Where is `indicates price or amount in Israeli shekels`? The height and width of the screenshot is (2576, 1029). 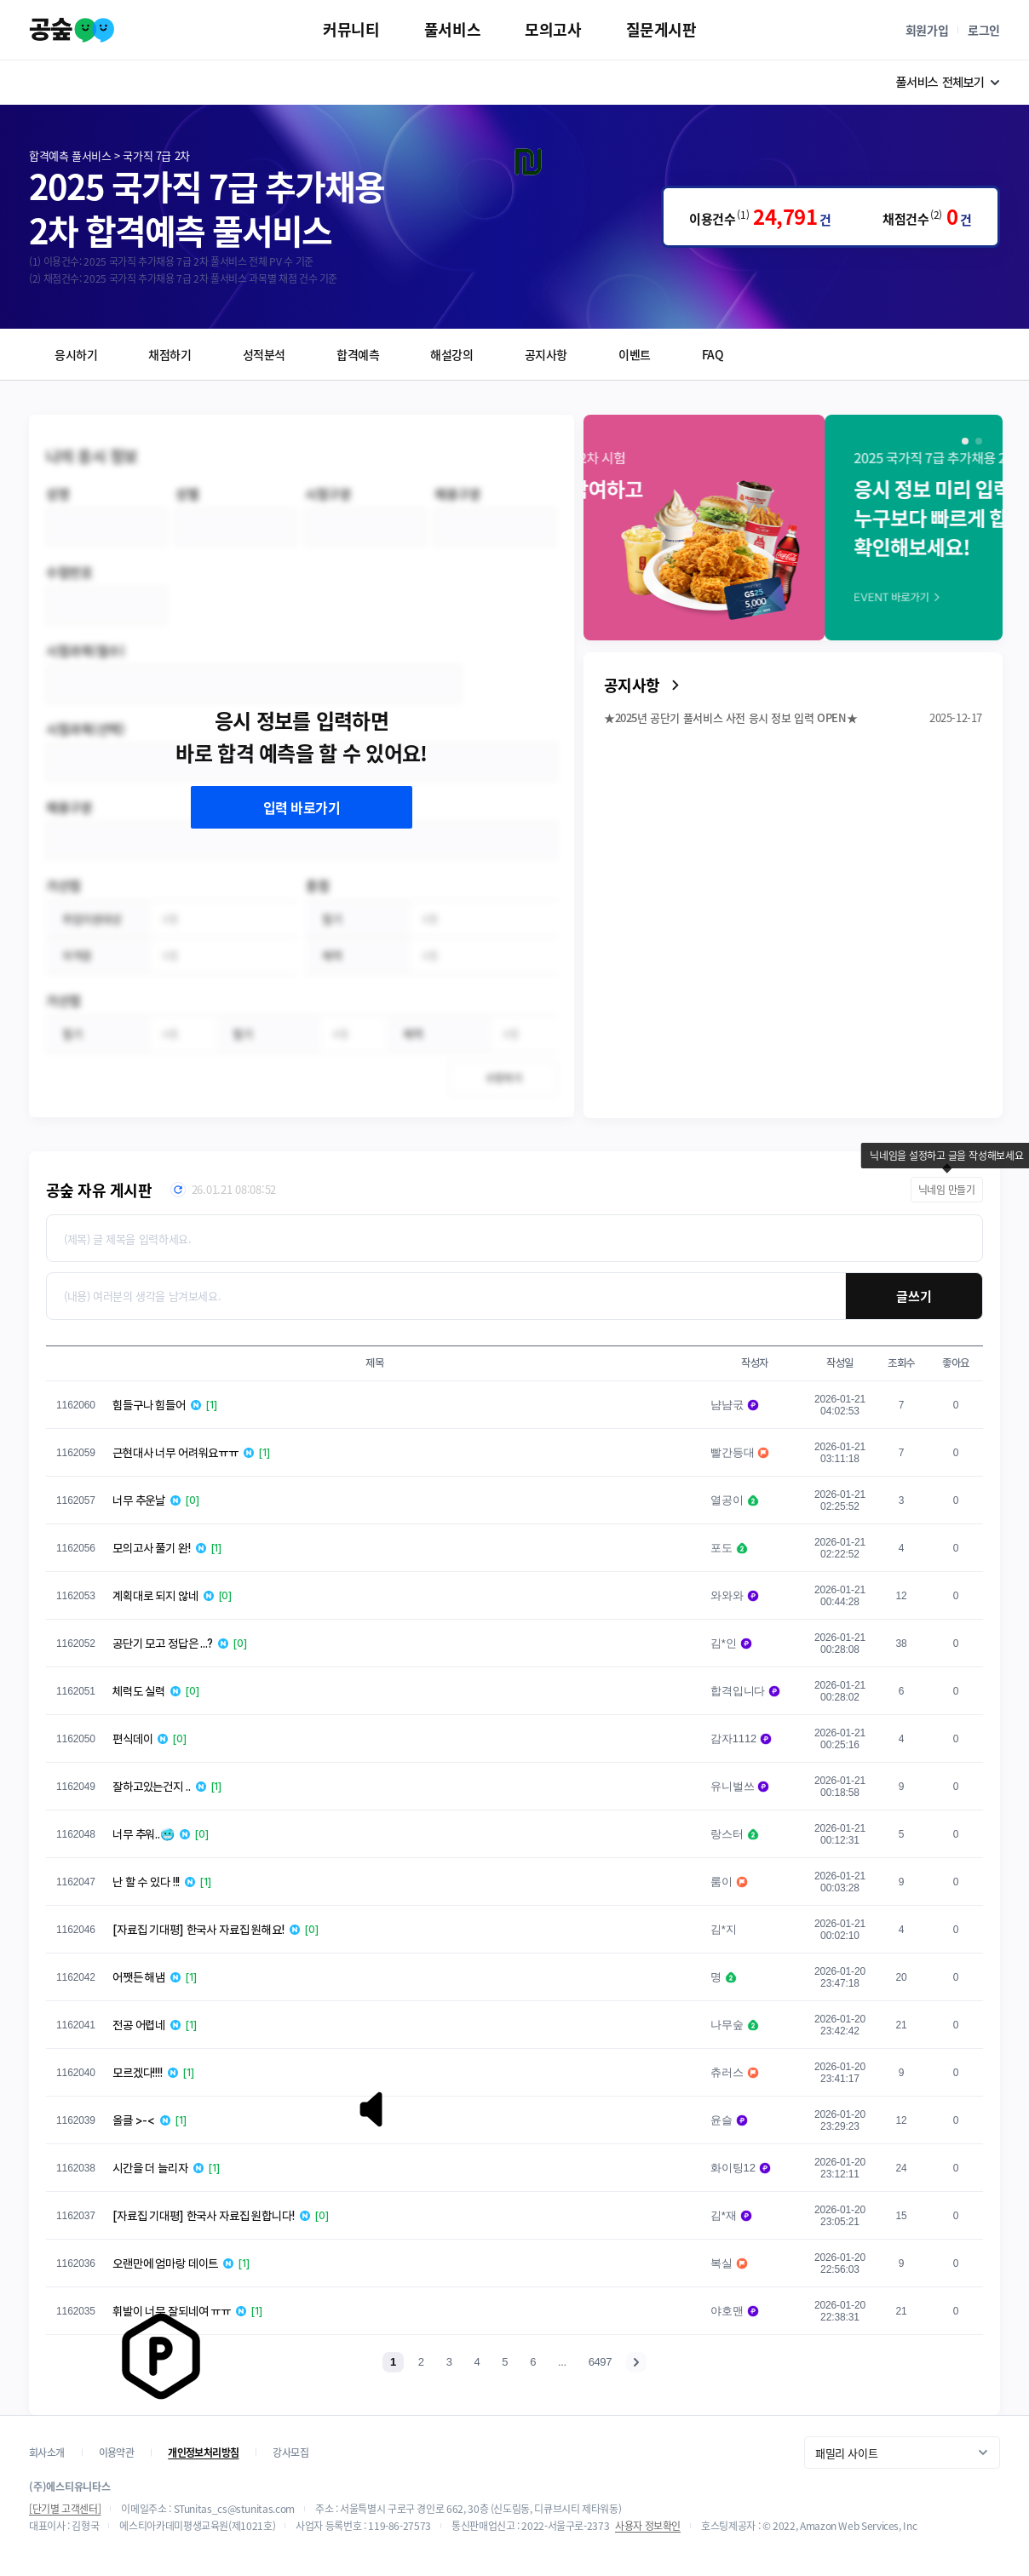 indicates price or amount in Israeli shekels is located at coordinates (528, 162).